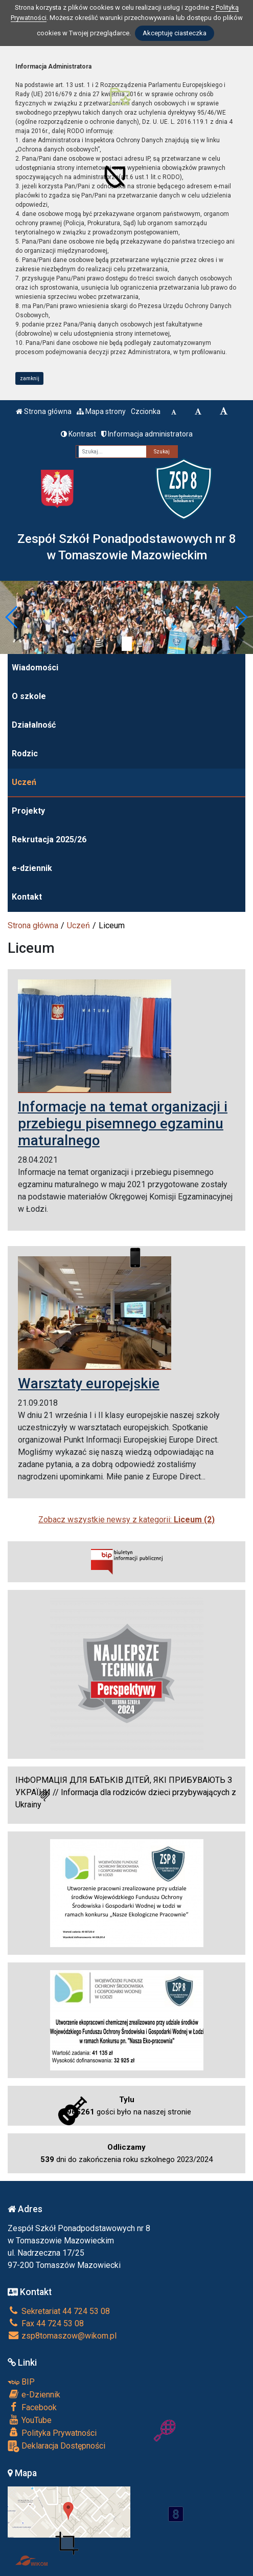 The width and height of the screenshot is (253, 2576). I want to click on access music or instrument tools, so click(72, 2111).